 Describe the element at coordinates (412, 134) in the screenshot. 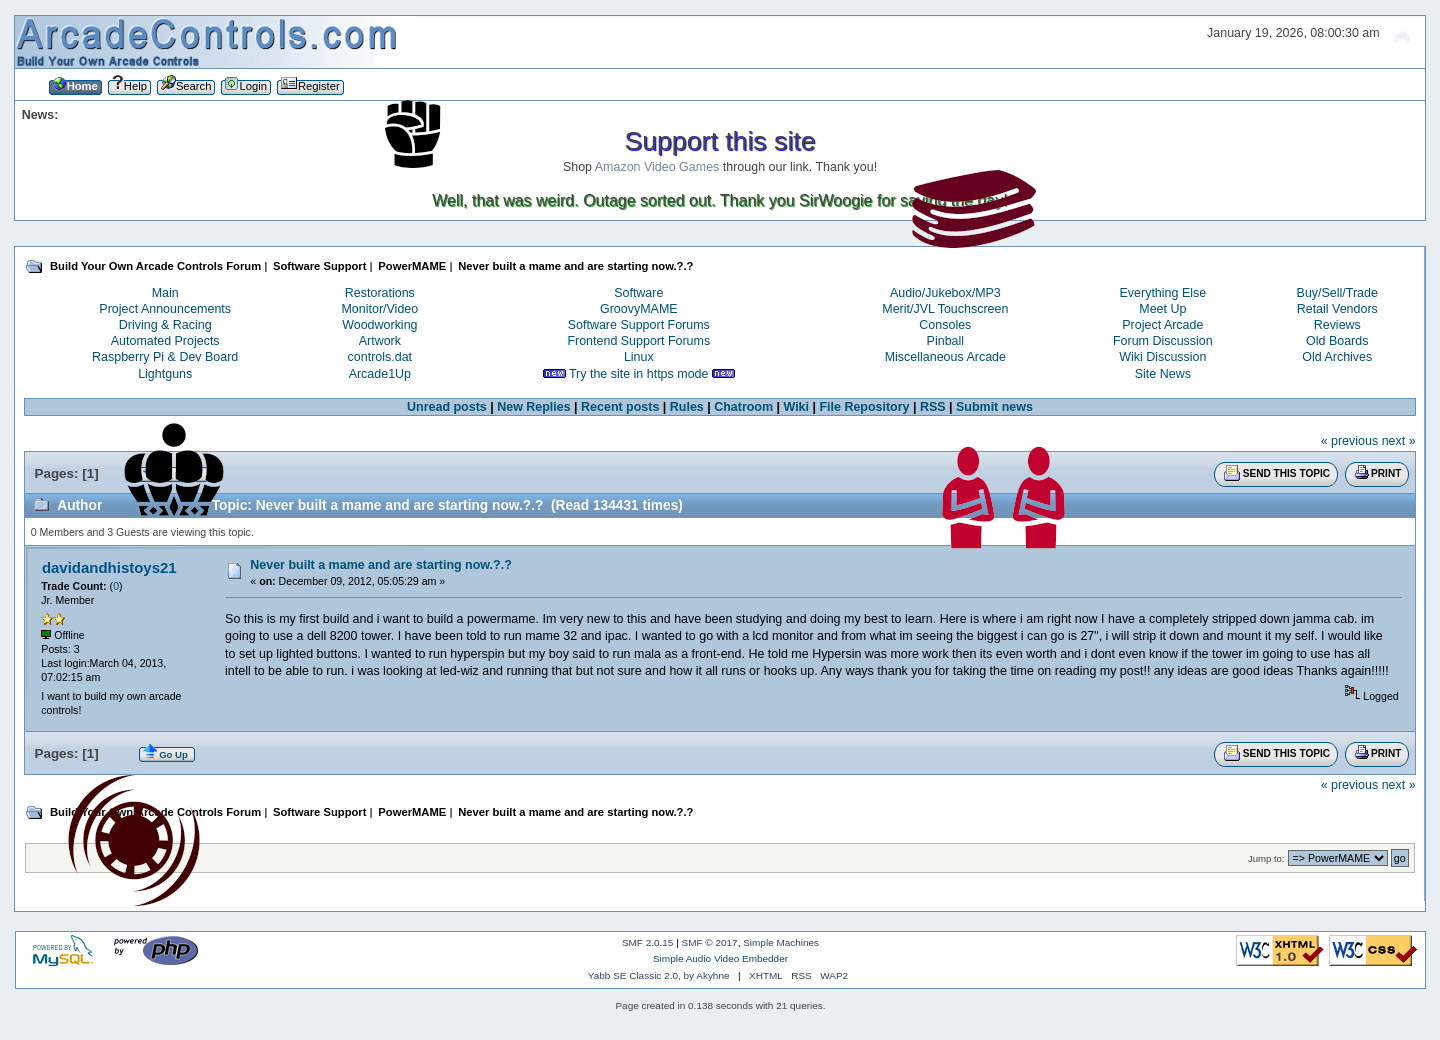

I see `indicates strength or power attribute in a game` at that location.